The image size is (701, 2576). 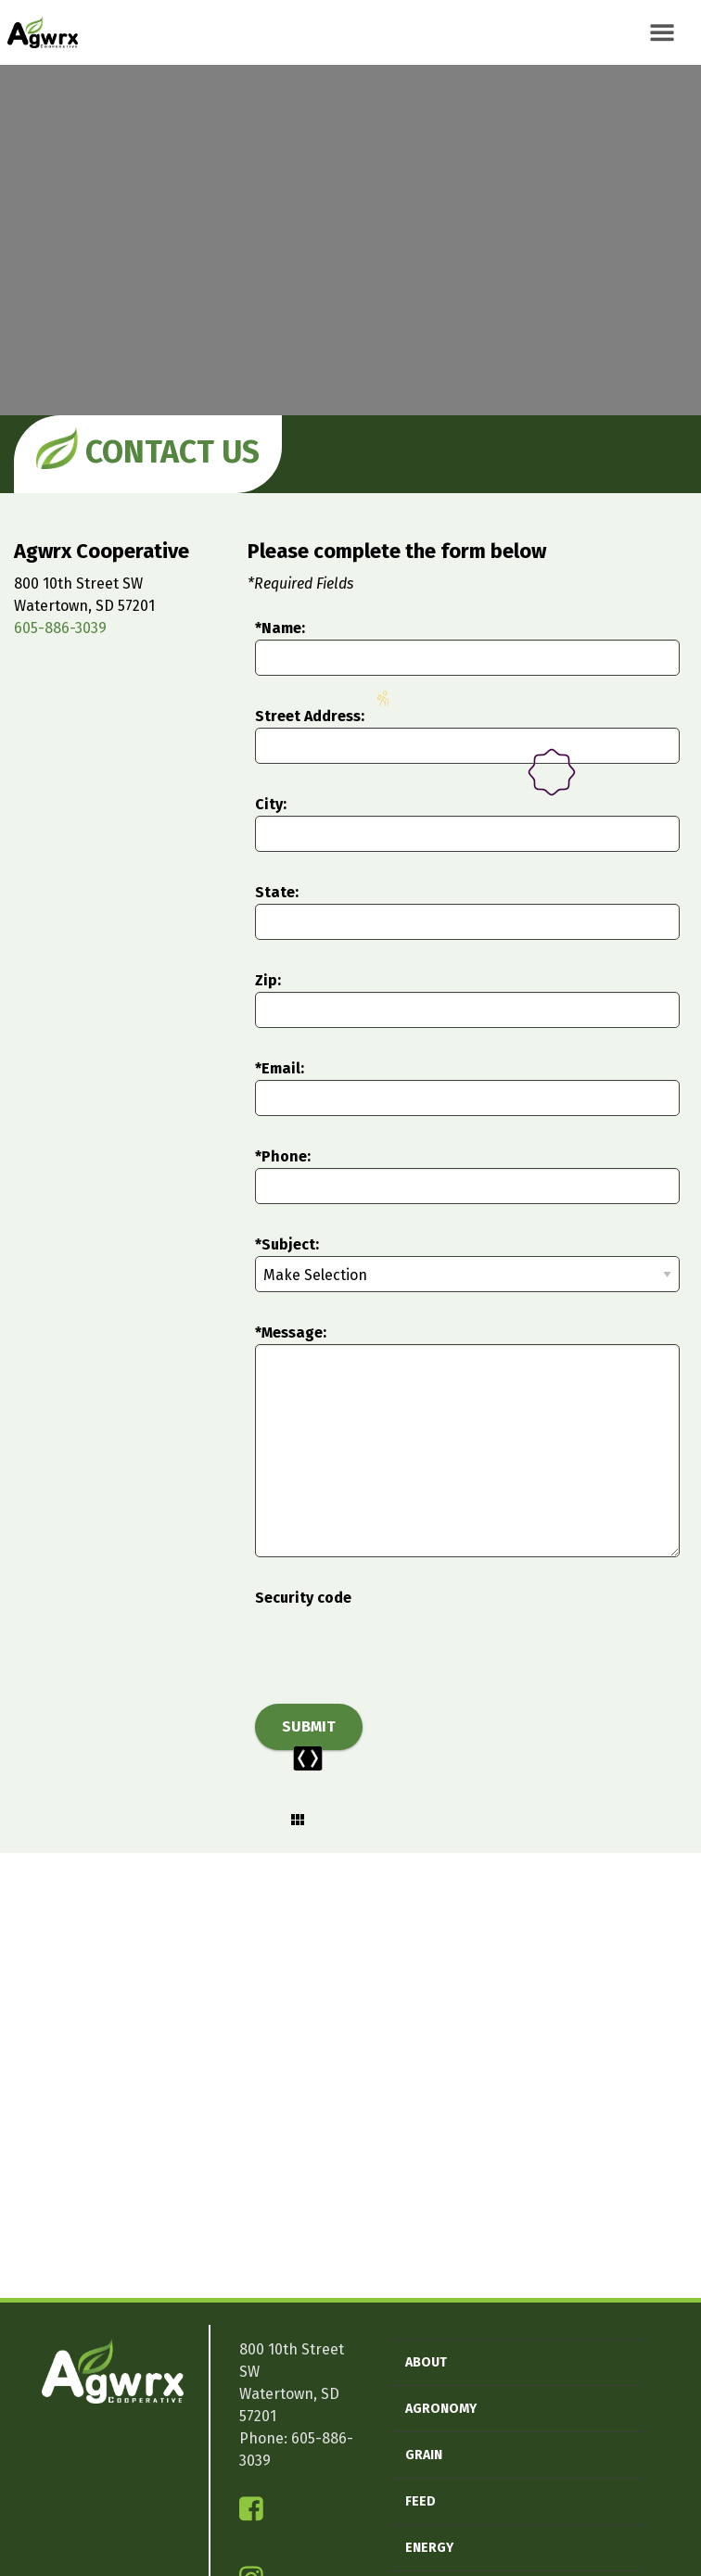 What do you see at coordinates (297, 1820) in the screenshot?
I see `switch to grid view` at bounding box center [297, 1820].